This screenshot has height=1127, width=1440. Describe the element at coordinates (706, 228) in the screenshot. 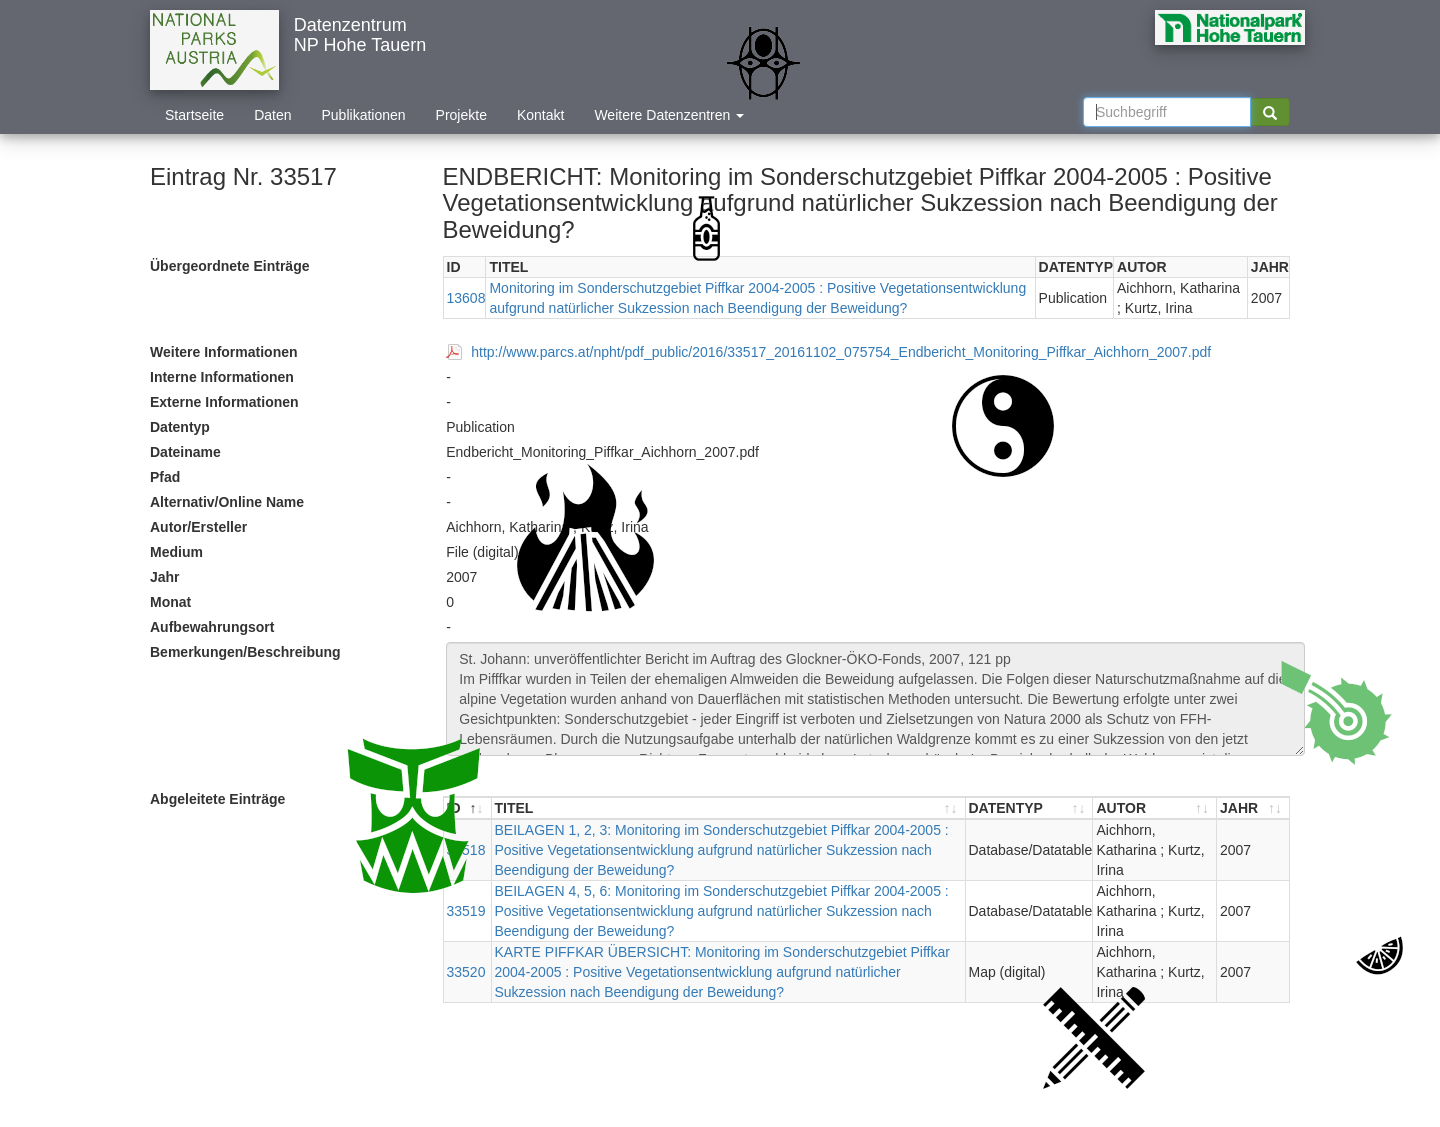

I see `browse beer or beverage options` at that location.